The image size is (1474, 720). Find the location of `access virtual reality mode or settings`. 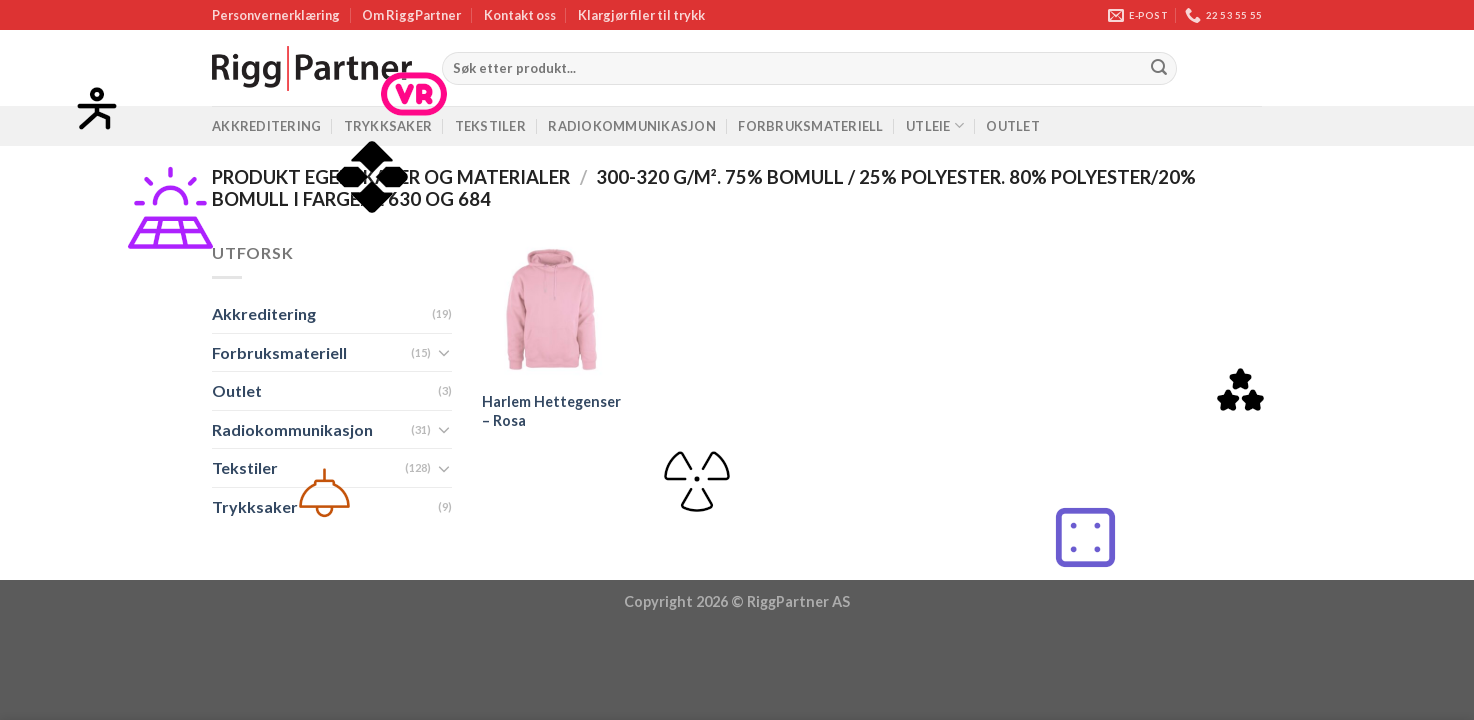

access virtual reality mode or settings is located at coordinates (414, 94).